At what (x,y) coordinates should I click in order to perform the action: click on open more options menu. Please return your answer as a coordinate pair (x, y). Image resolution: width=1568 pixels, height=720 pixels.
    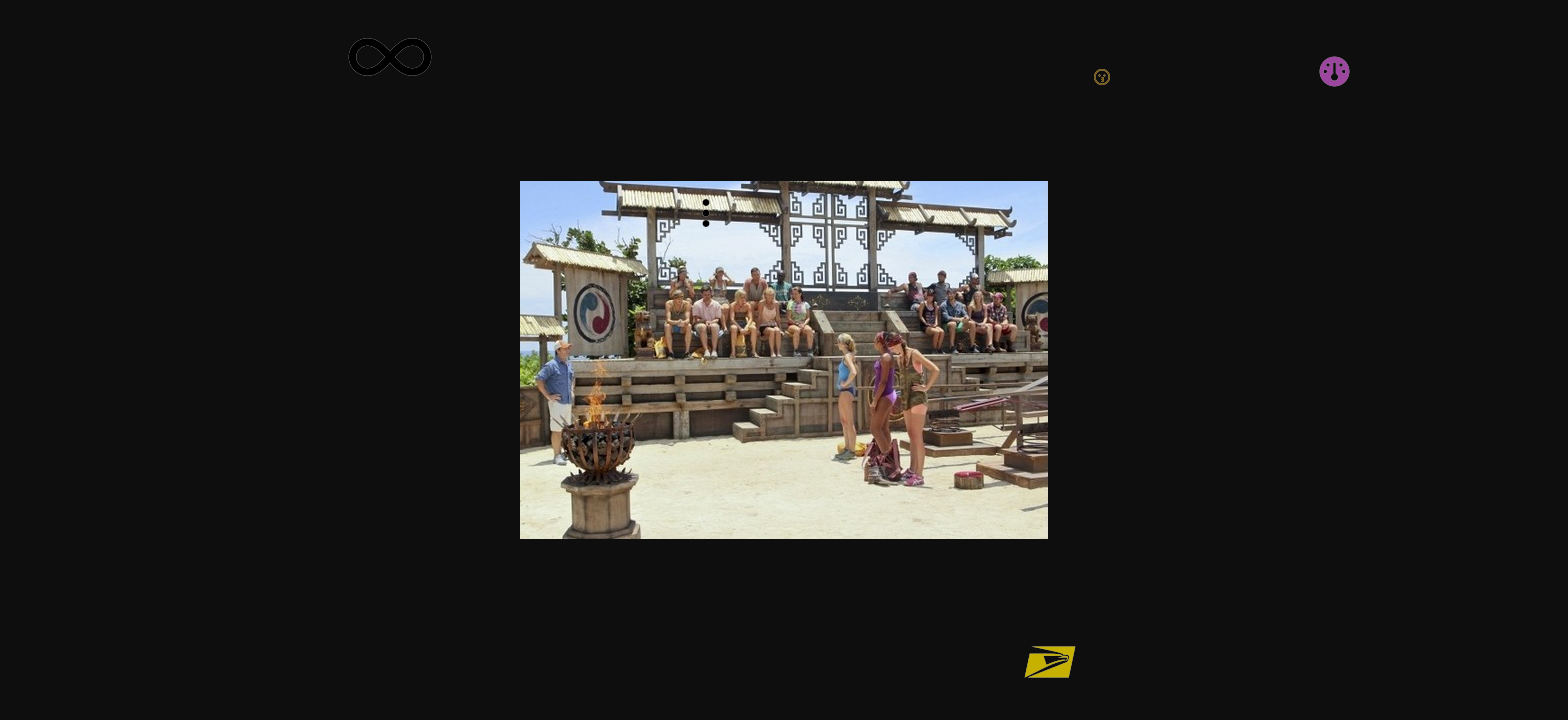
    Looking at the image, I should click on (706, 213).